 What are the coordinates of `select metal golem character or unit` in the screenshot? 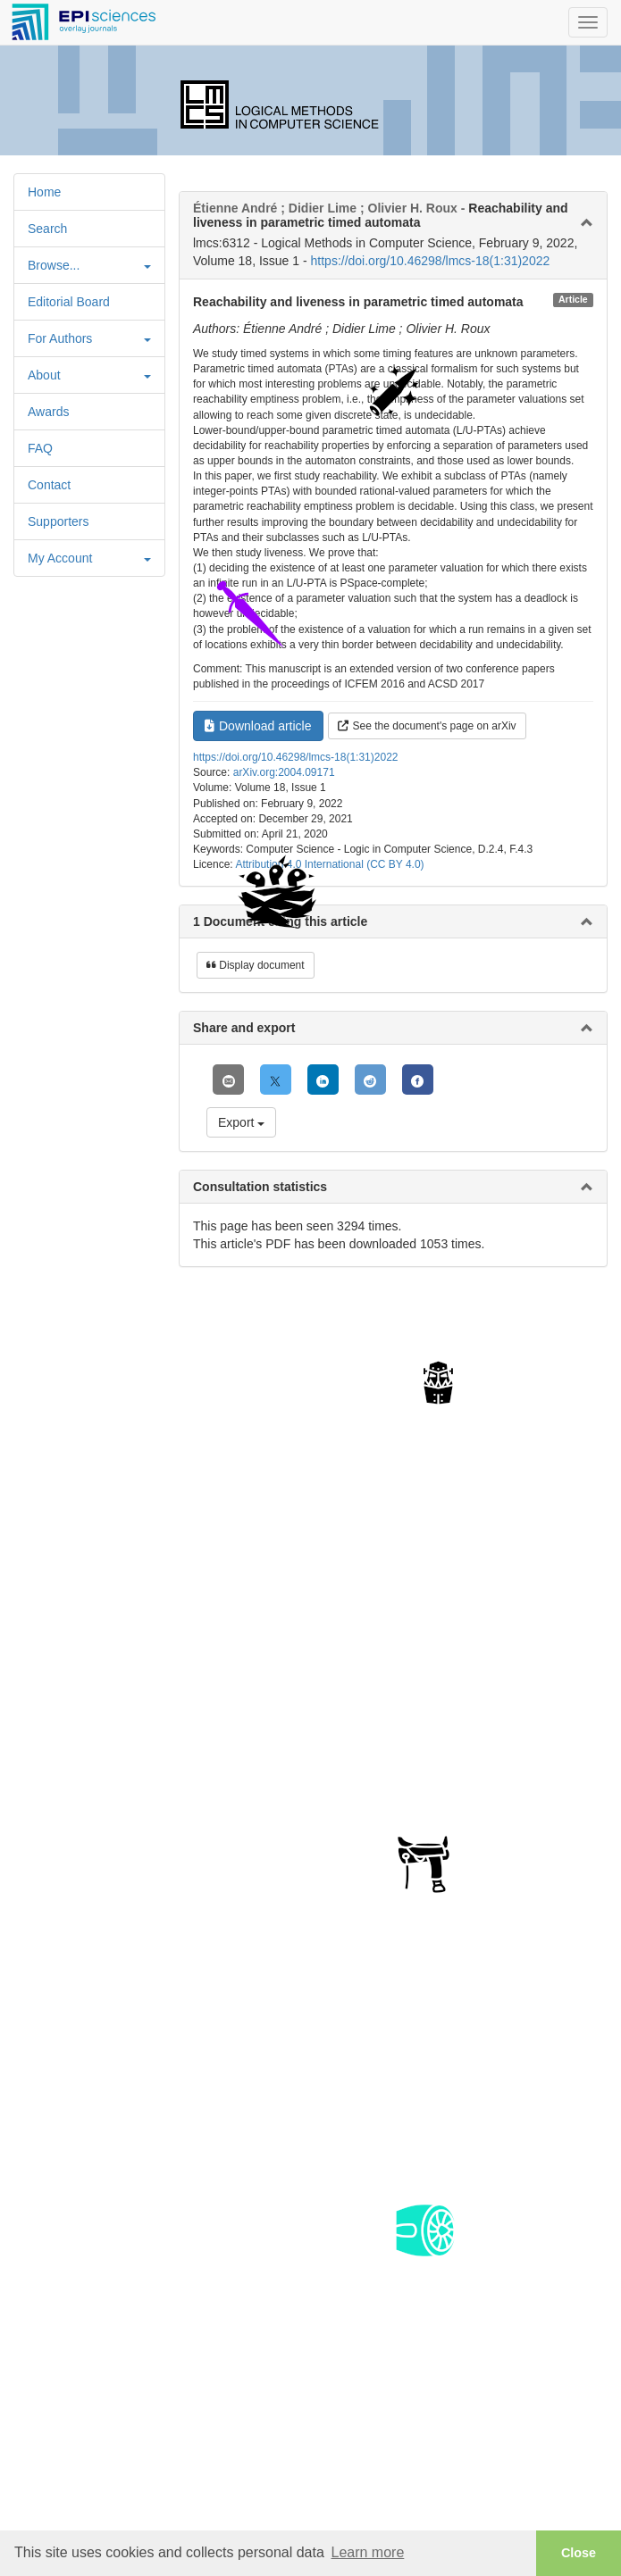 It's located at (438, 1382).